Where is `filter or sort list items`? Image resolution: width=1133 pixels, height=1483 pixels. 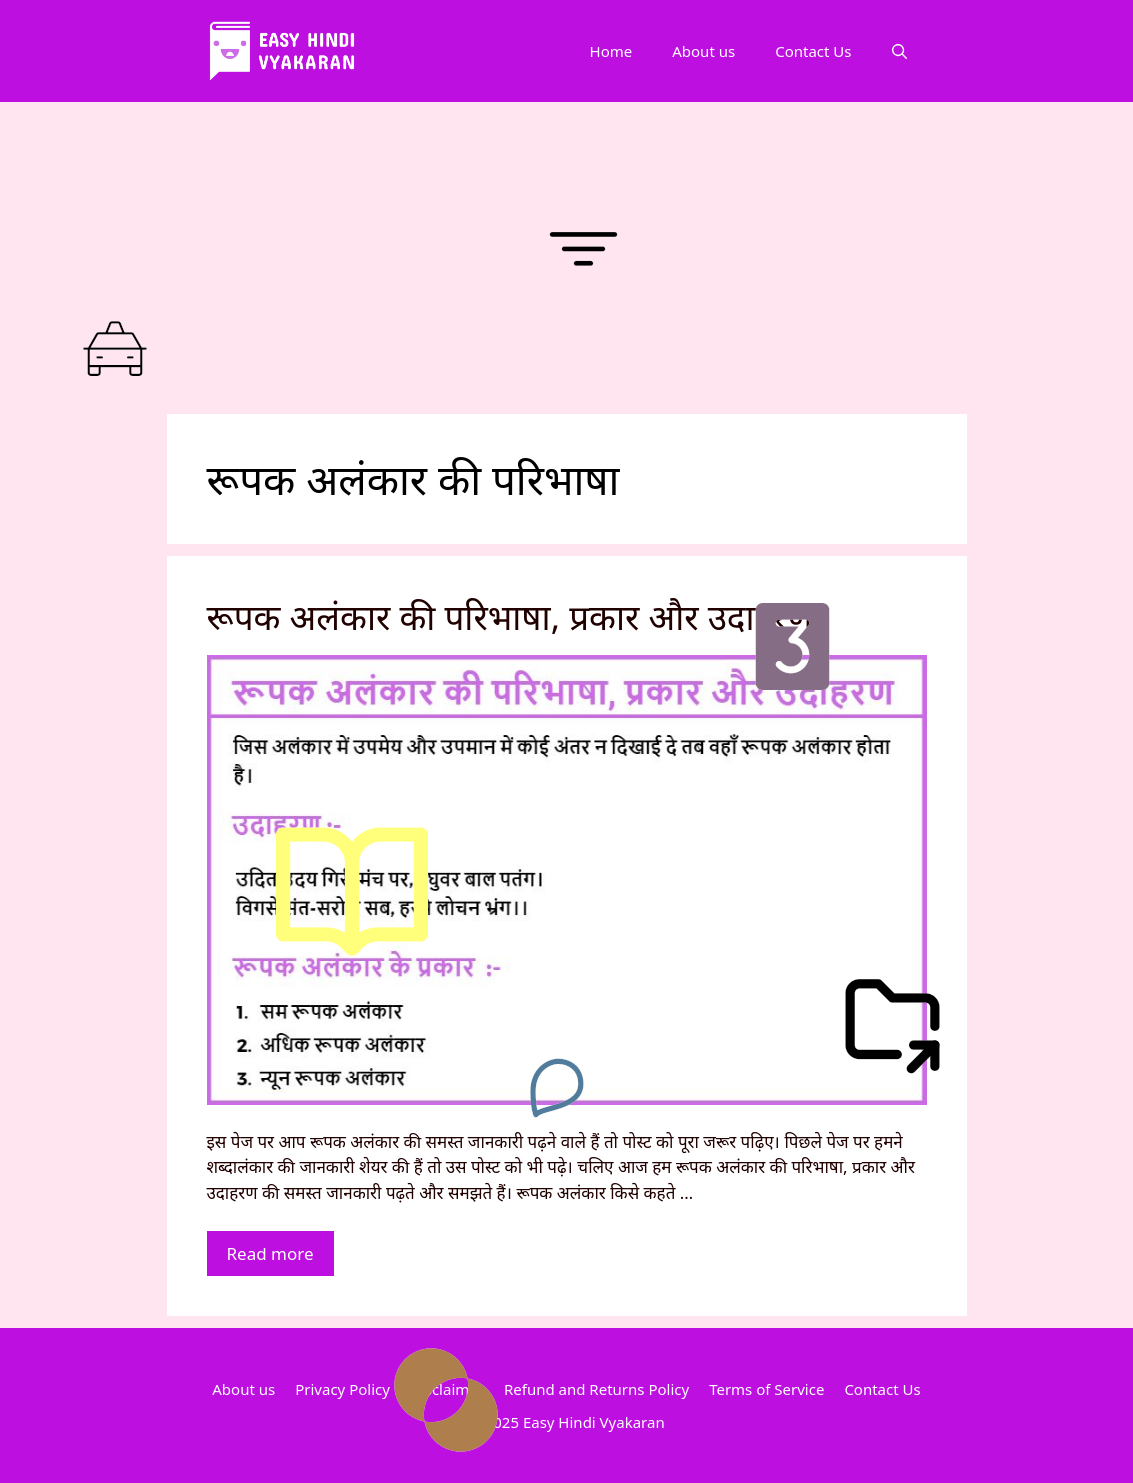 filter or sort list items is located at coordinates (583, 246).